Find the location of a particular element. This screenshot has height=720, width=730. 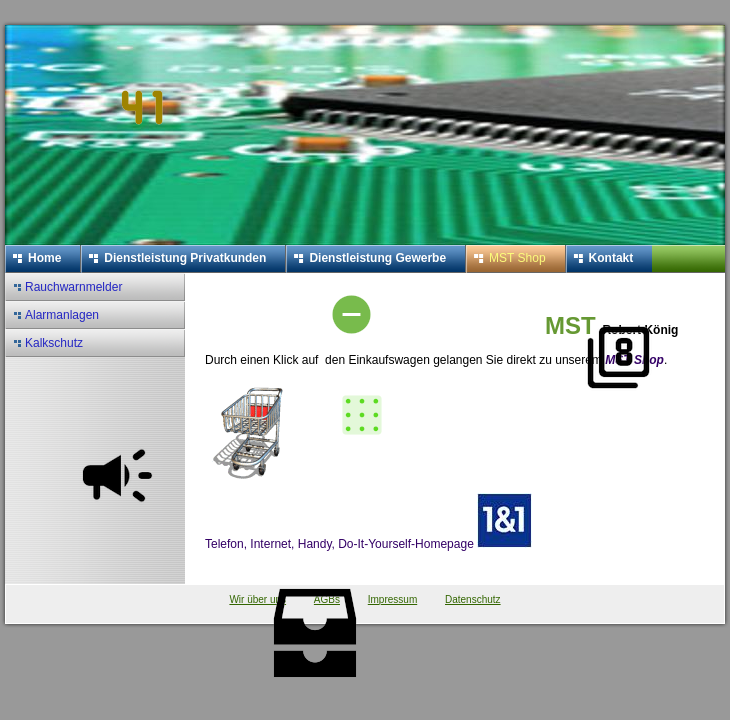

view layer 8 or item 8 in a stack is located at coordinates (618, 357).